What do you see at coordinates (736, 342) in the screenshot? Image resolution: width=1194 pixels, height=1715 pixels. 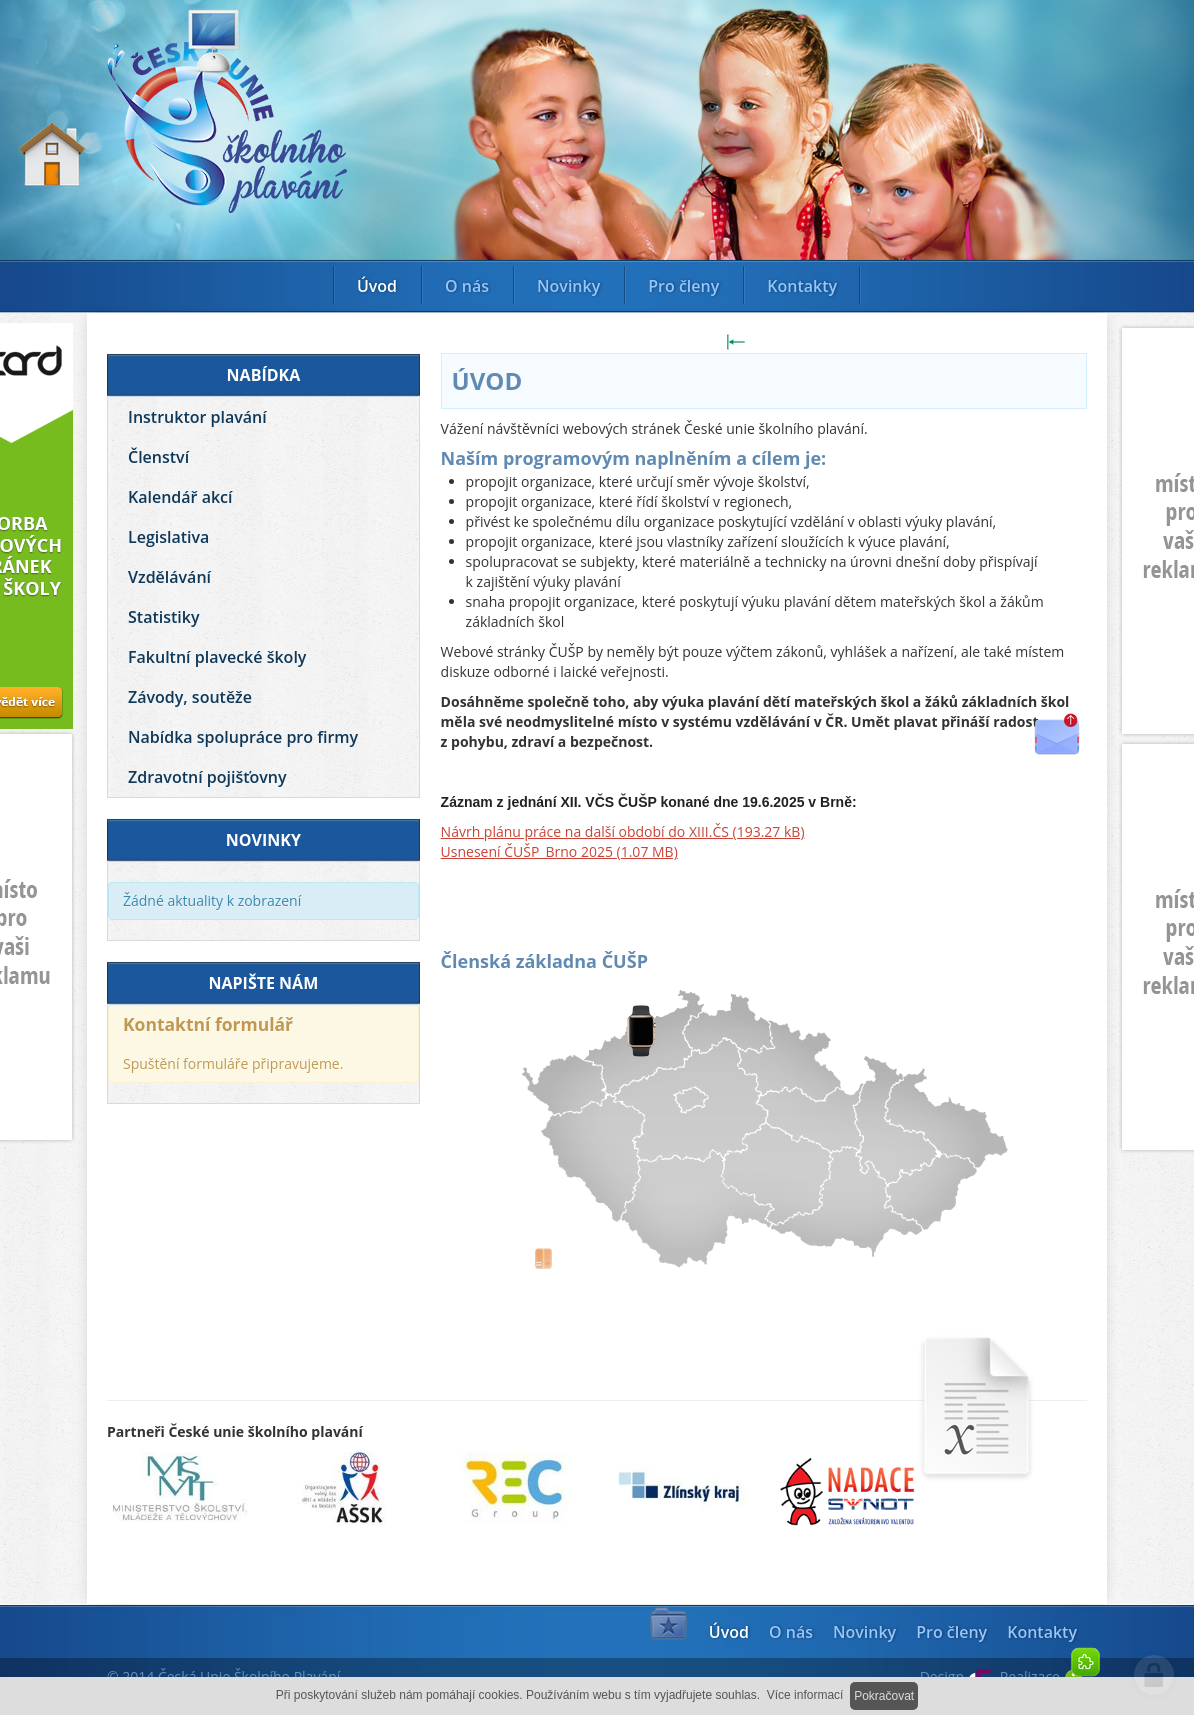 I see `go to the first item in a list or sequence` at bounding box center [736, 342].